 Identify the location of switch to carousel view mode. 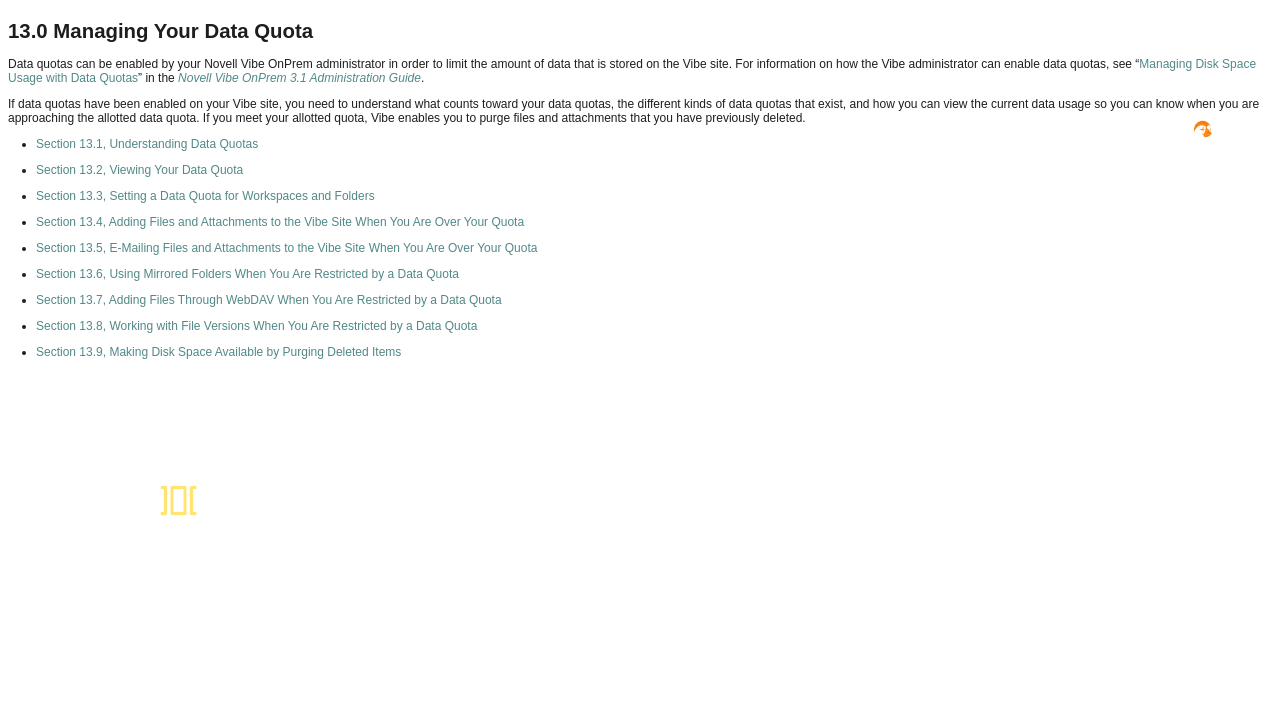
(178, 500).